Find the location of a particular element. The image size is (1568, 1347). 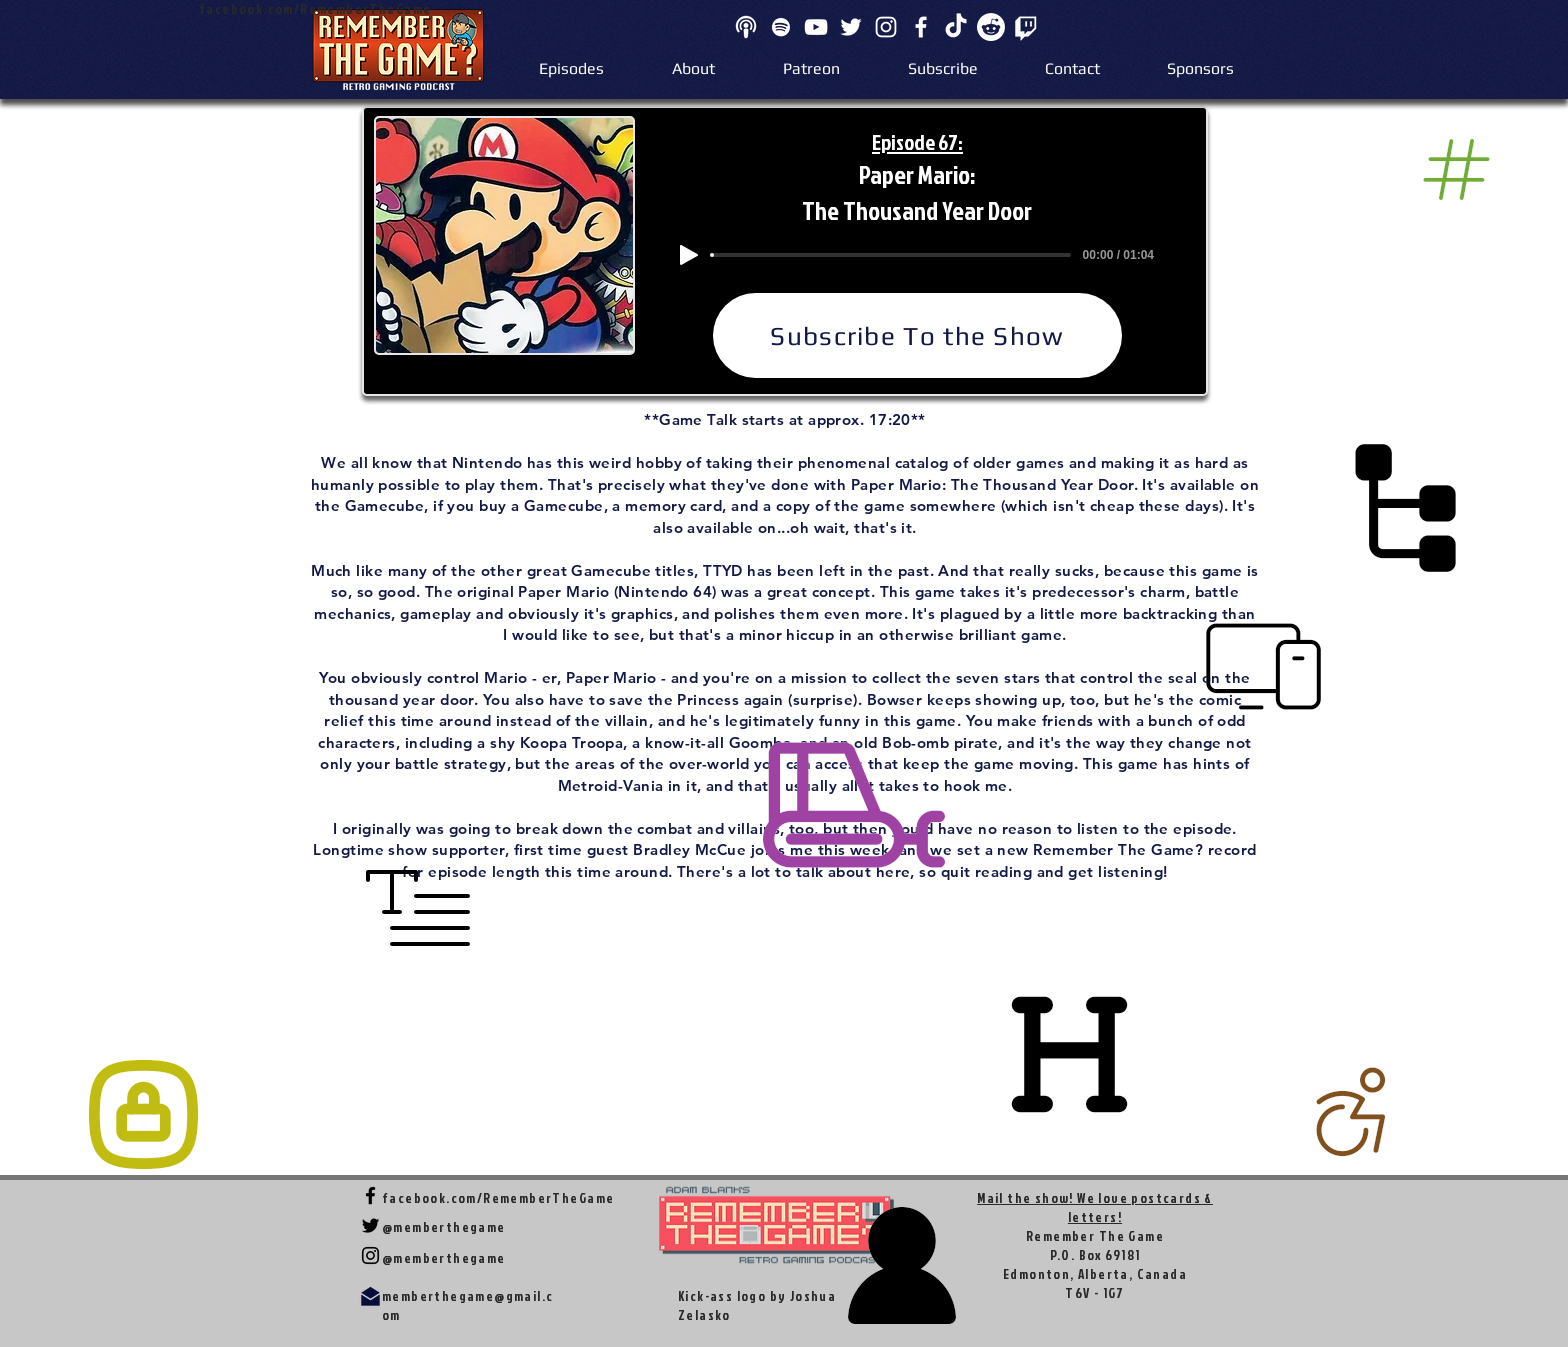

manage connected devices is located at coordinates (1261, 666).